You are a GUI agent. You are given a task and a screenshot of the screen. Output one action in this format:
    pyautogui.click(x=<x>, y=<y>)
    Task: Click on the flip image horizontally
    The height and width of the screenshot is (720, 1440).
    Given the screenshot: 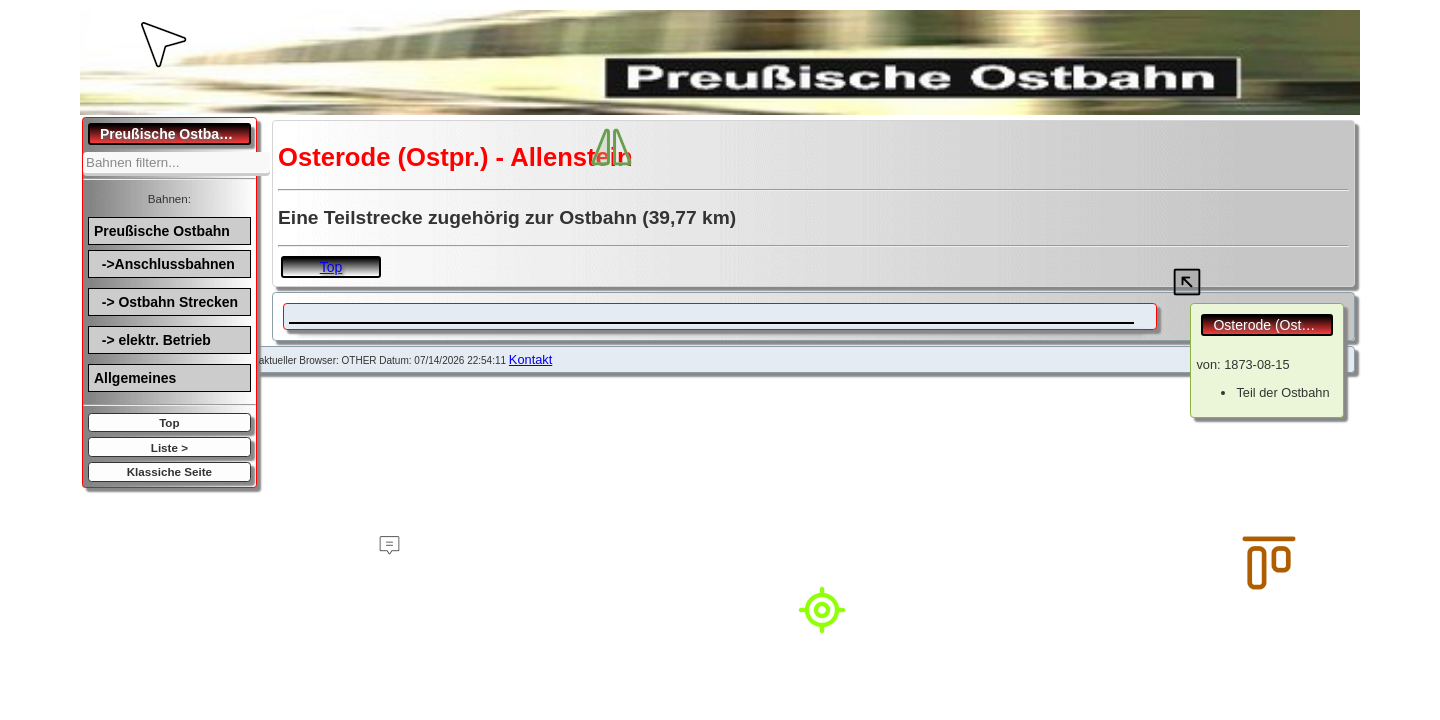 What is the action you would take?
    pyautogui.click(x=611, y=148)
    